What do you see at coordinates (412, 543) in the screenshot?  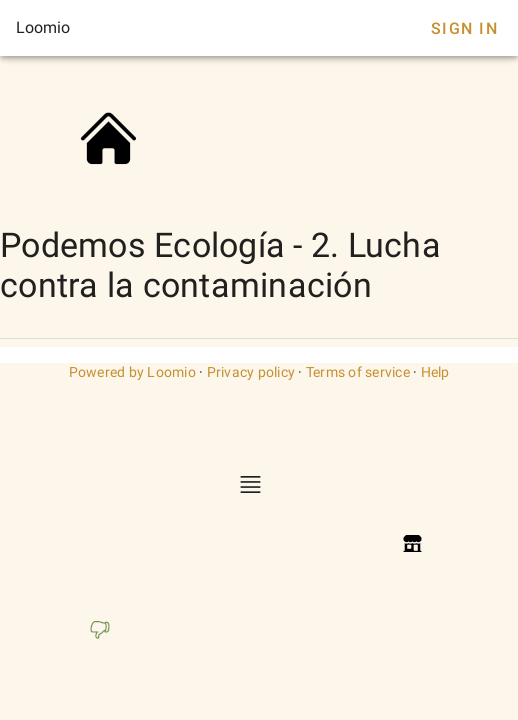 I see `view store or shop location` at bounding box center [412, 543].